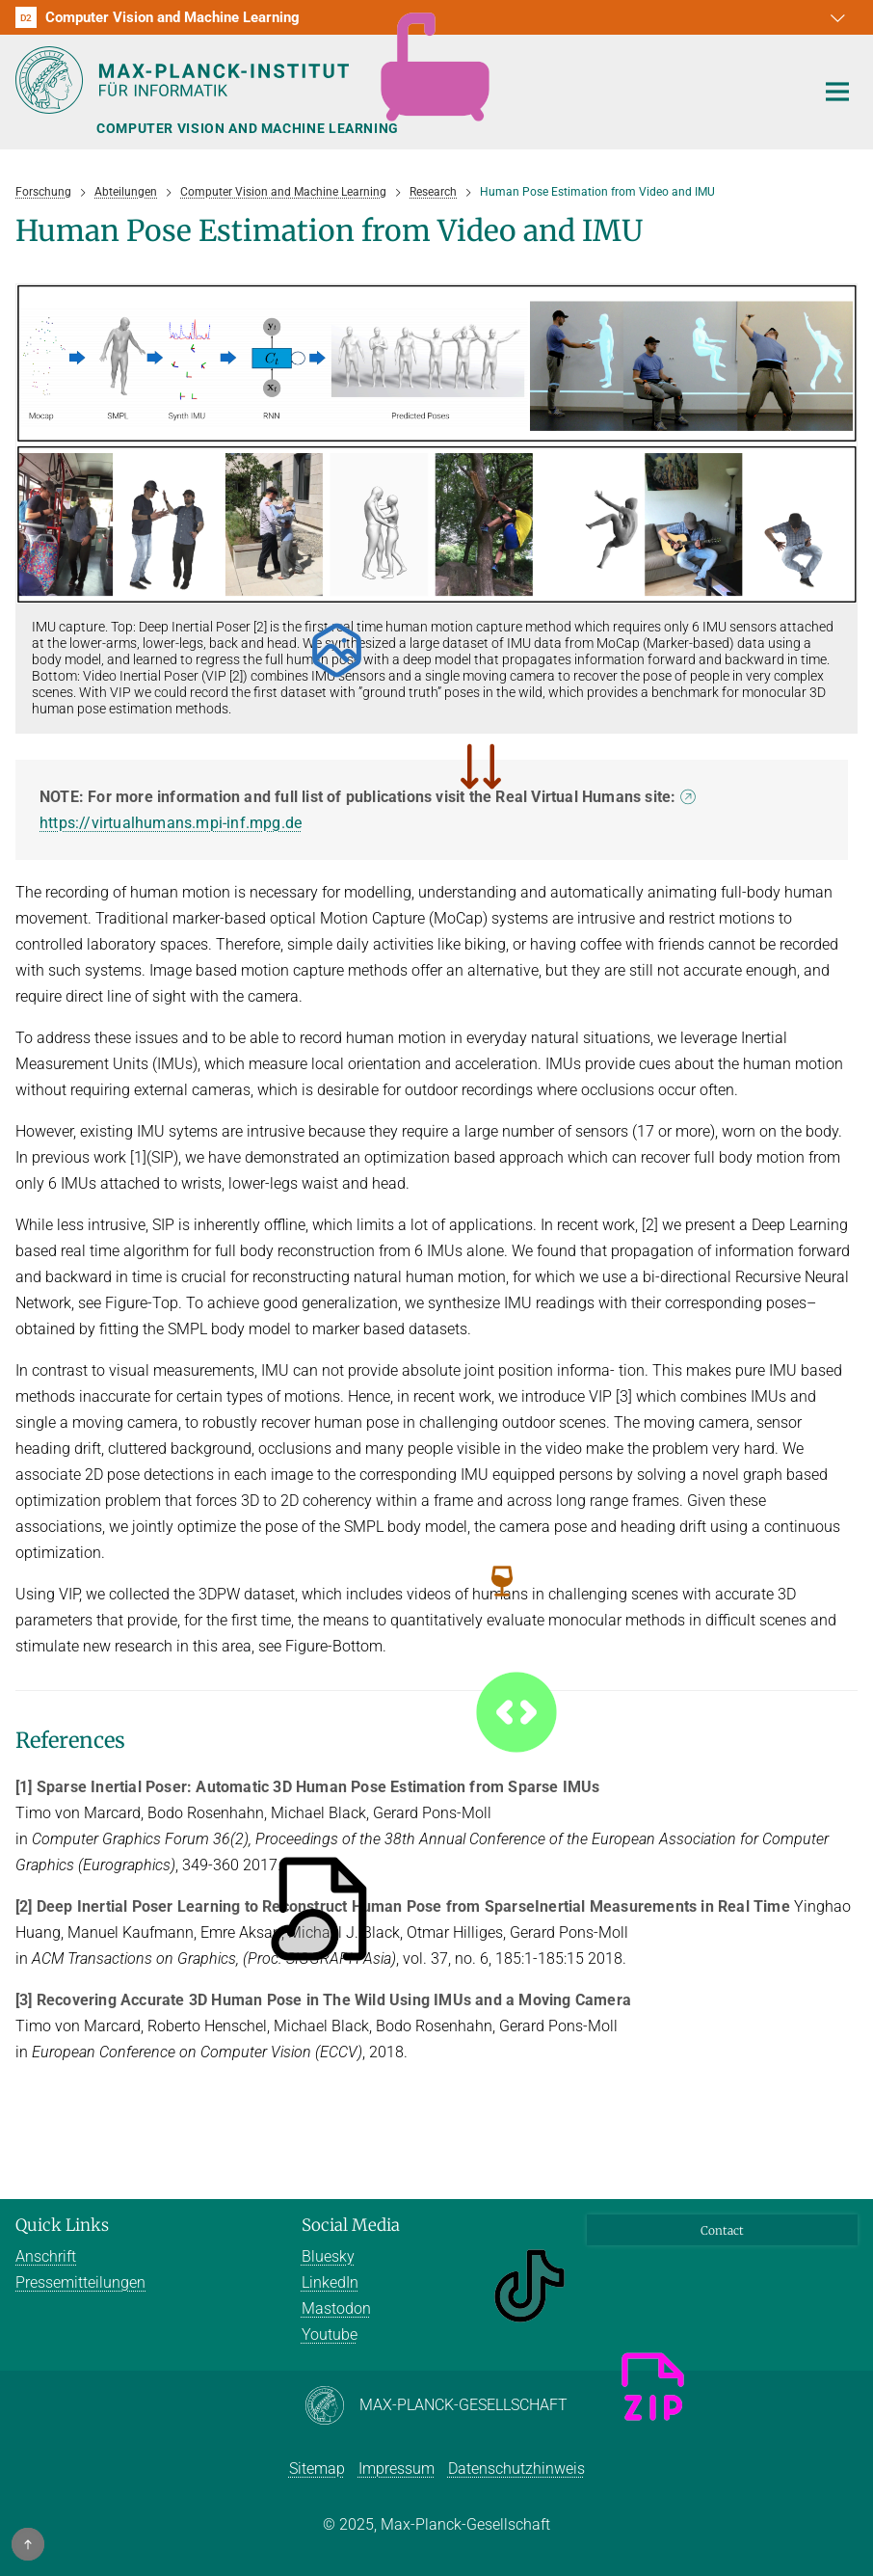 This screenshot has height=2576, width=873. I want to click on indicates a full drink or beverage status, so click(502, 1581).